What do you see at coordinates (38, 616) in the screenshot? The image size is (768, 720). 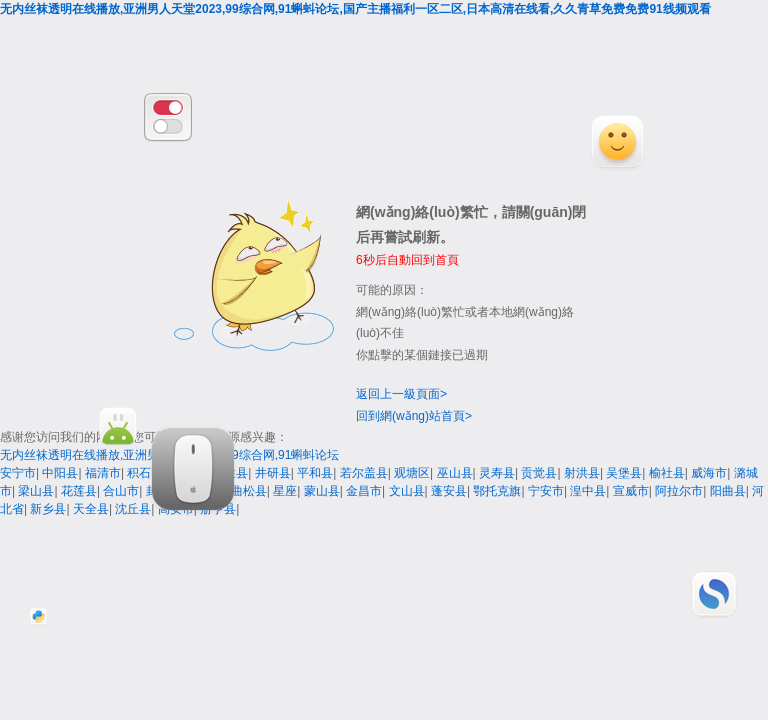 I see `open the Python programming environment` at bounding box center [38, 616].